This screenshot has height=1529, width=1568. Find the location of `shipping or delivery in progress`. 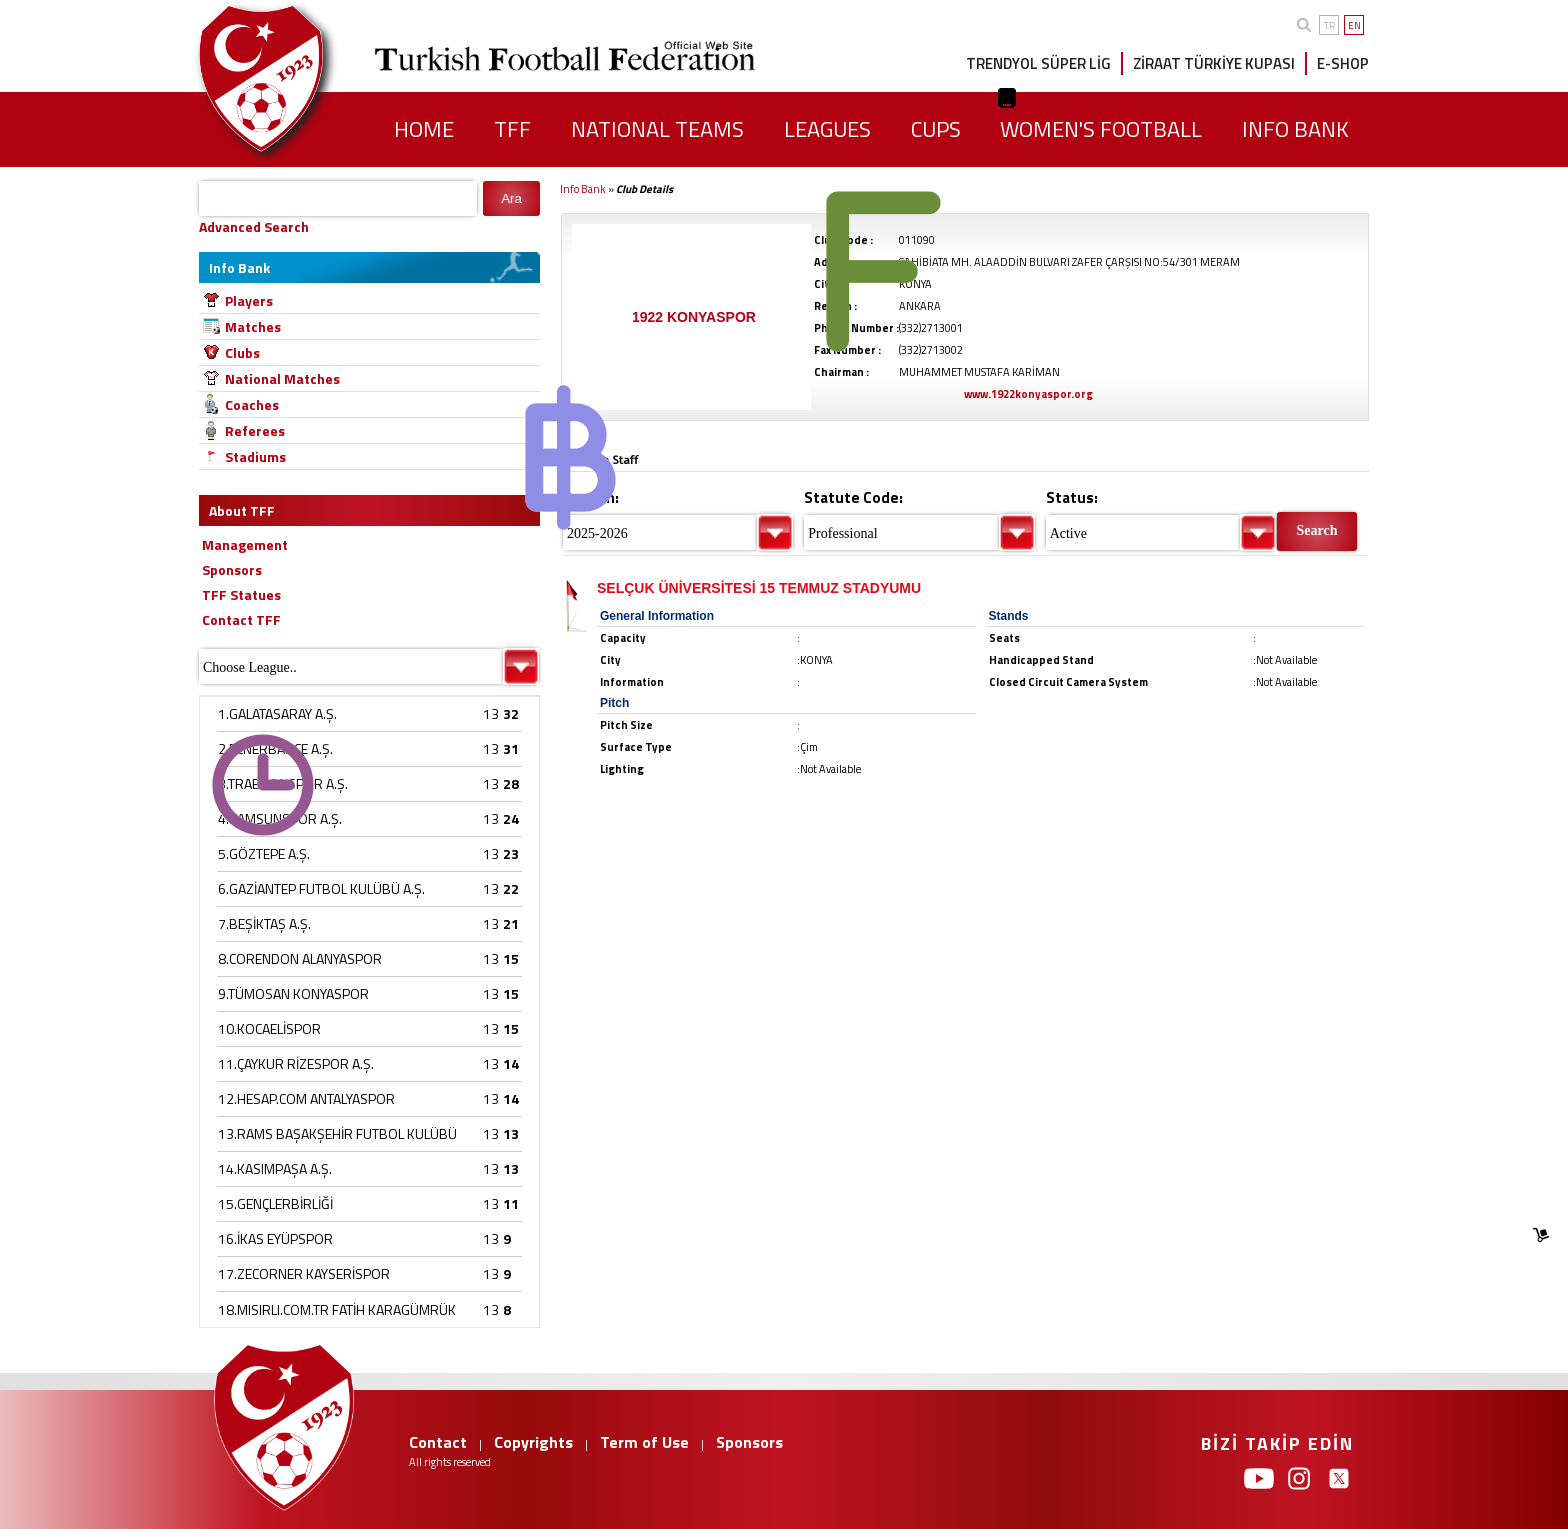

shipping or delivery in progress is located at coordinates (1541, 1235).